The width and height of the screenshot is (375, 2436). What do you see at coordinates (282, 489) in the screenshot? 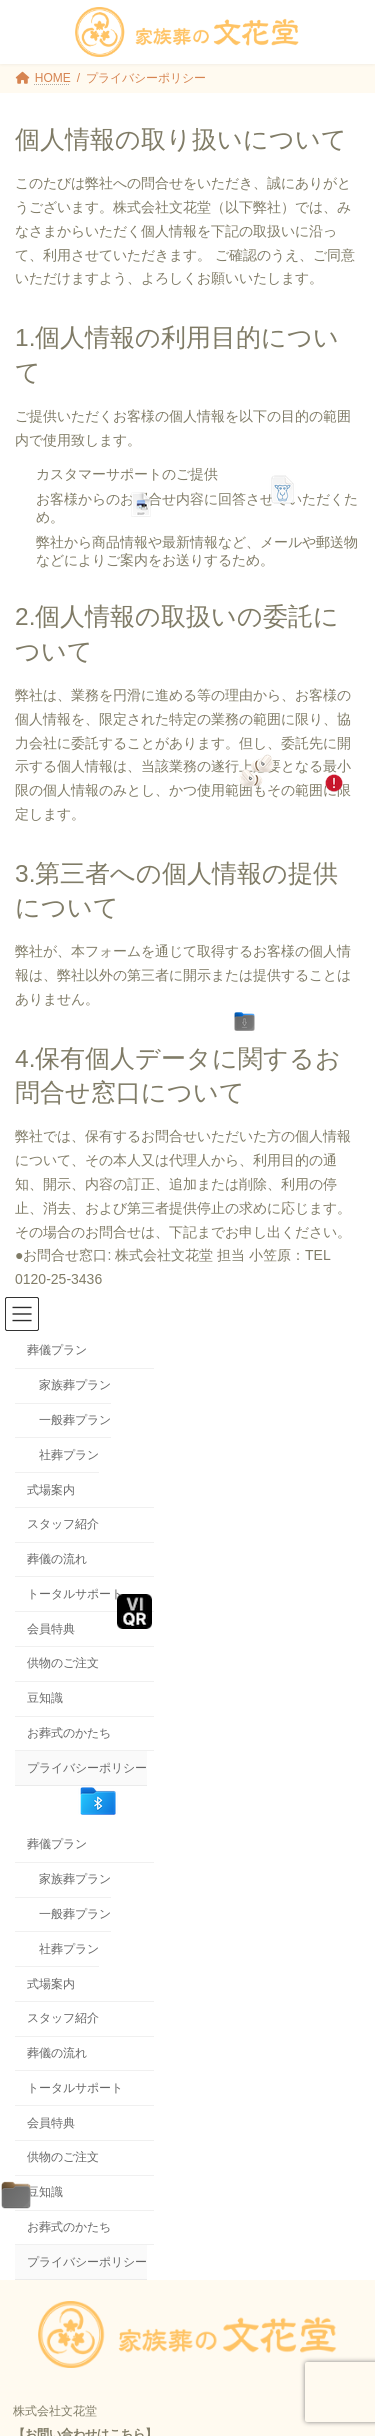
I see `a perl programming language file` at bounding box center [282, 489].